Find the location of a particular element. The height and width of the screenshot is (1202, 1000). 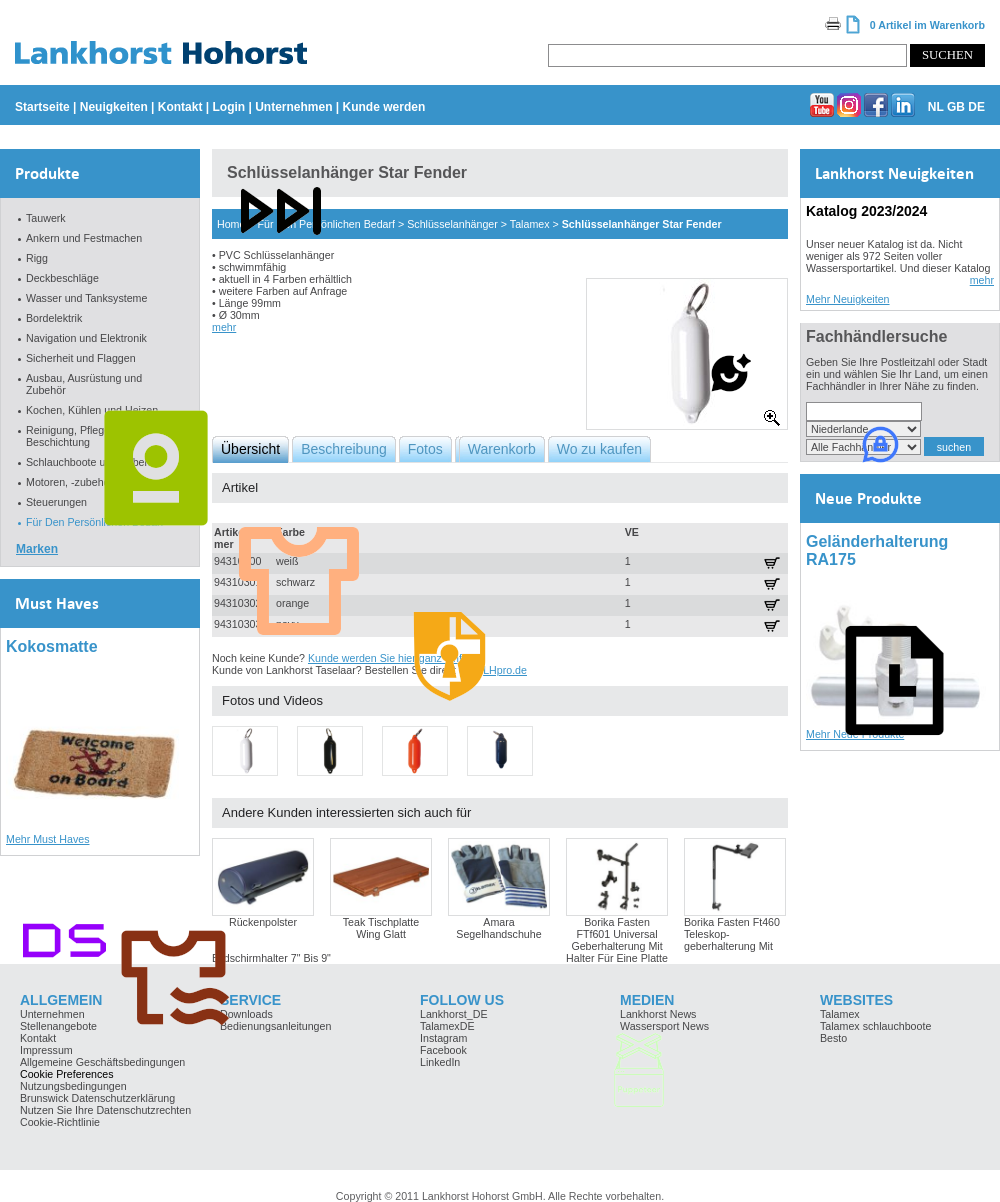

view passport or travel document is located at coordinates (156, 468).